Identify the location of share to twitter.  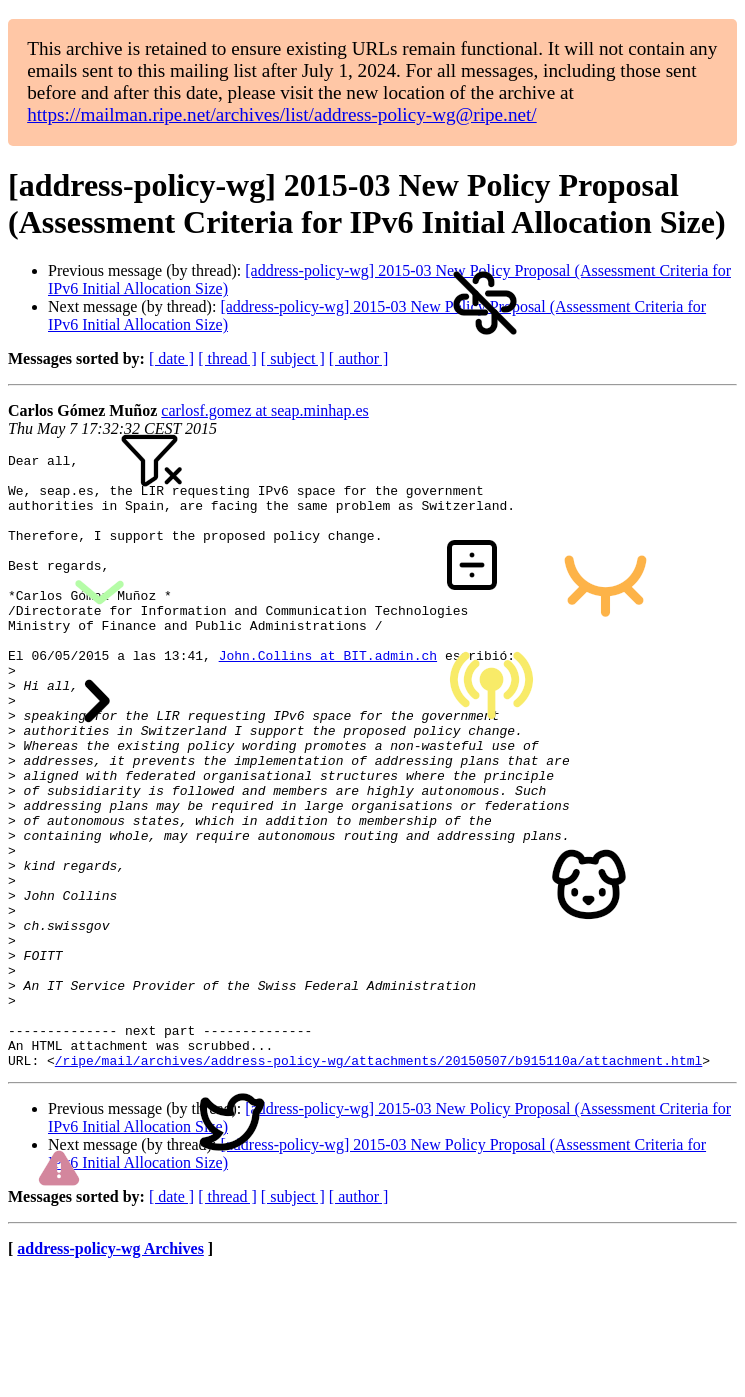
(232, 1122).